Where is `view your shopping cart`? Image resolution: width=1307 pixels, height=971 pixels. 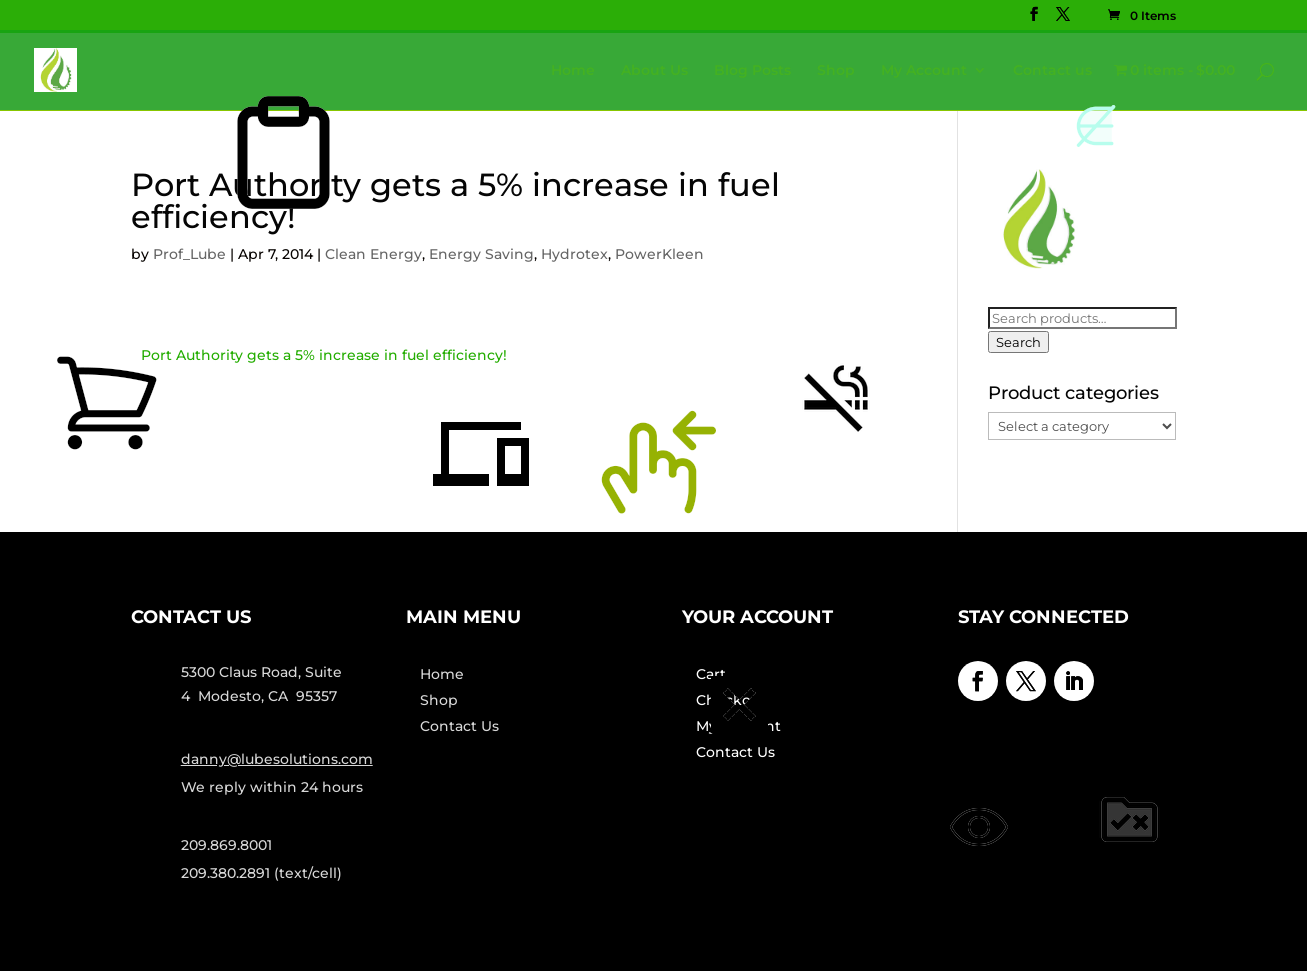 view your shopping cart is located at coordinates (107, 403).